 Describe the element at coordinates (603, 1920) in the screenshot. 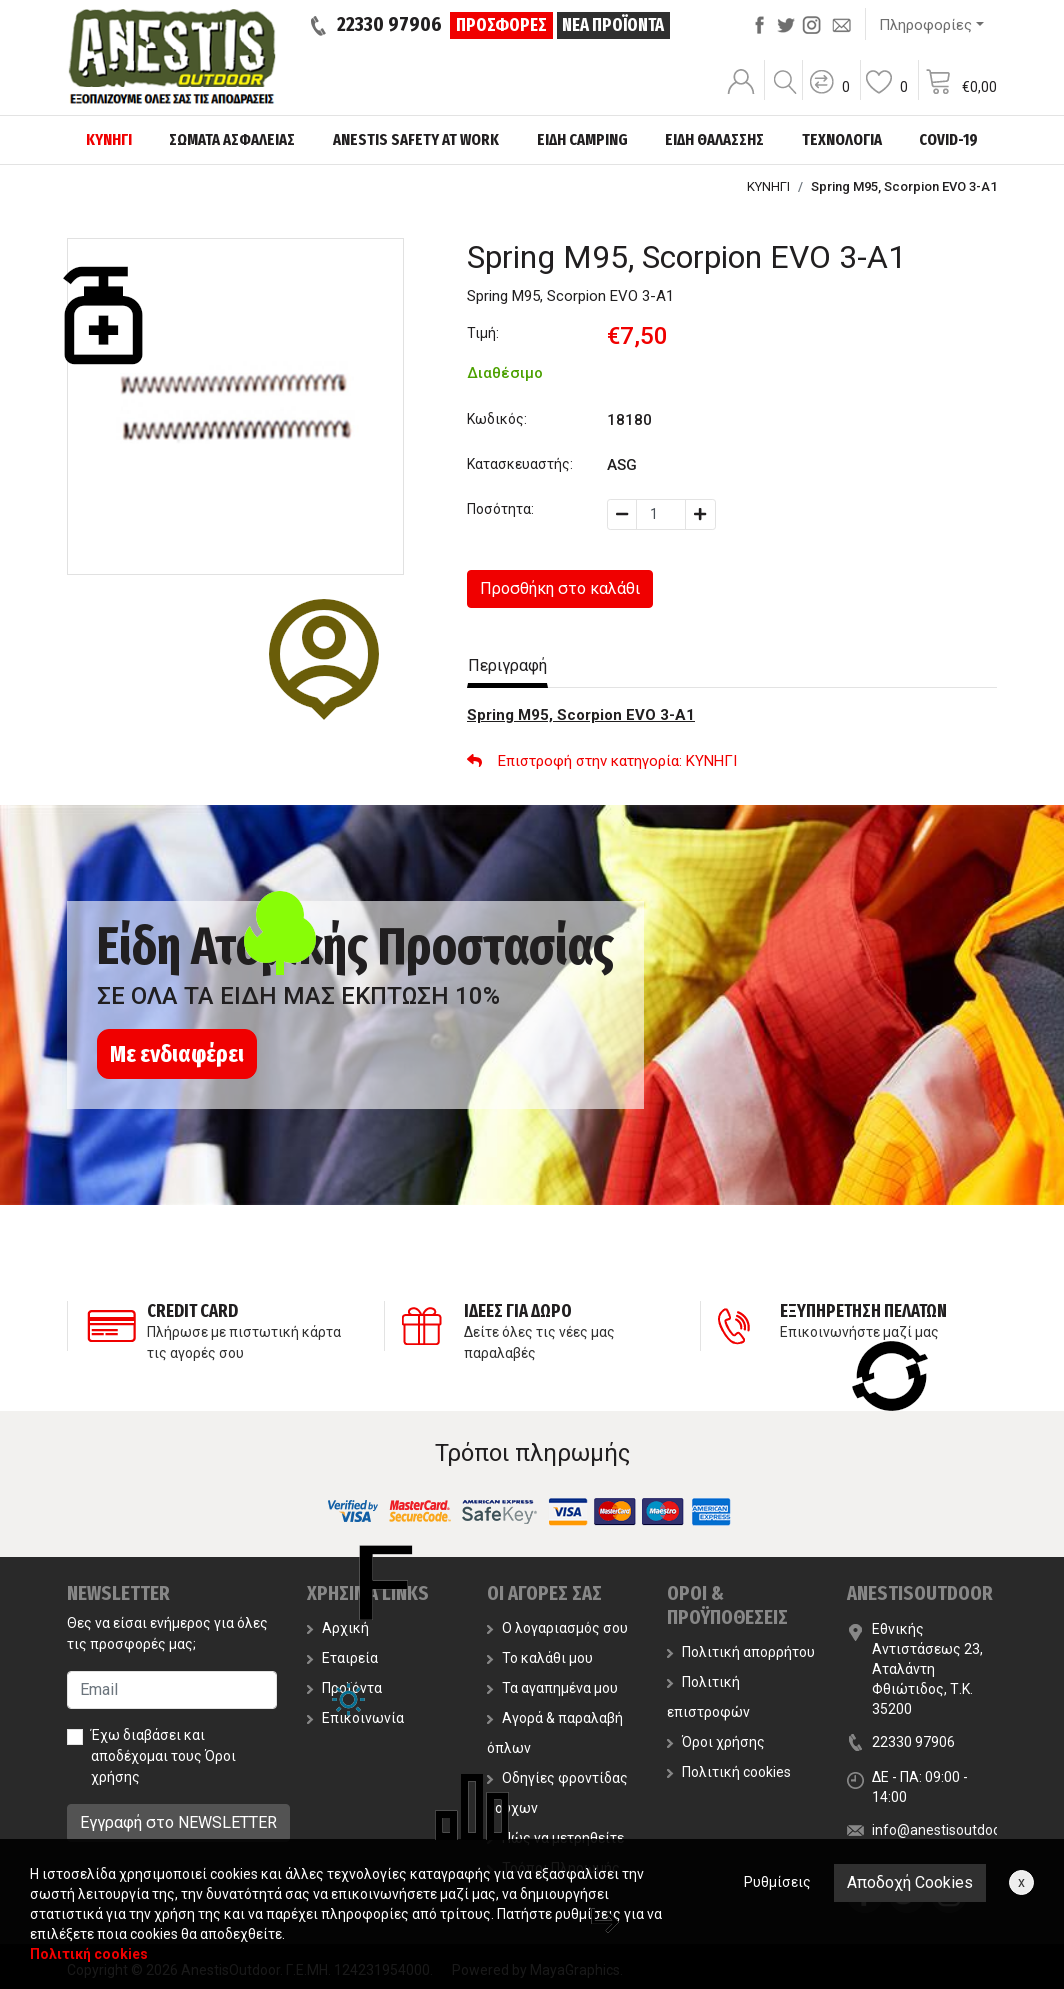

I see `reply to a message or comment` at that location.